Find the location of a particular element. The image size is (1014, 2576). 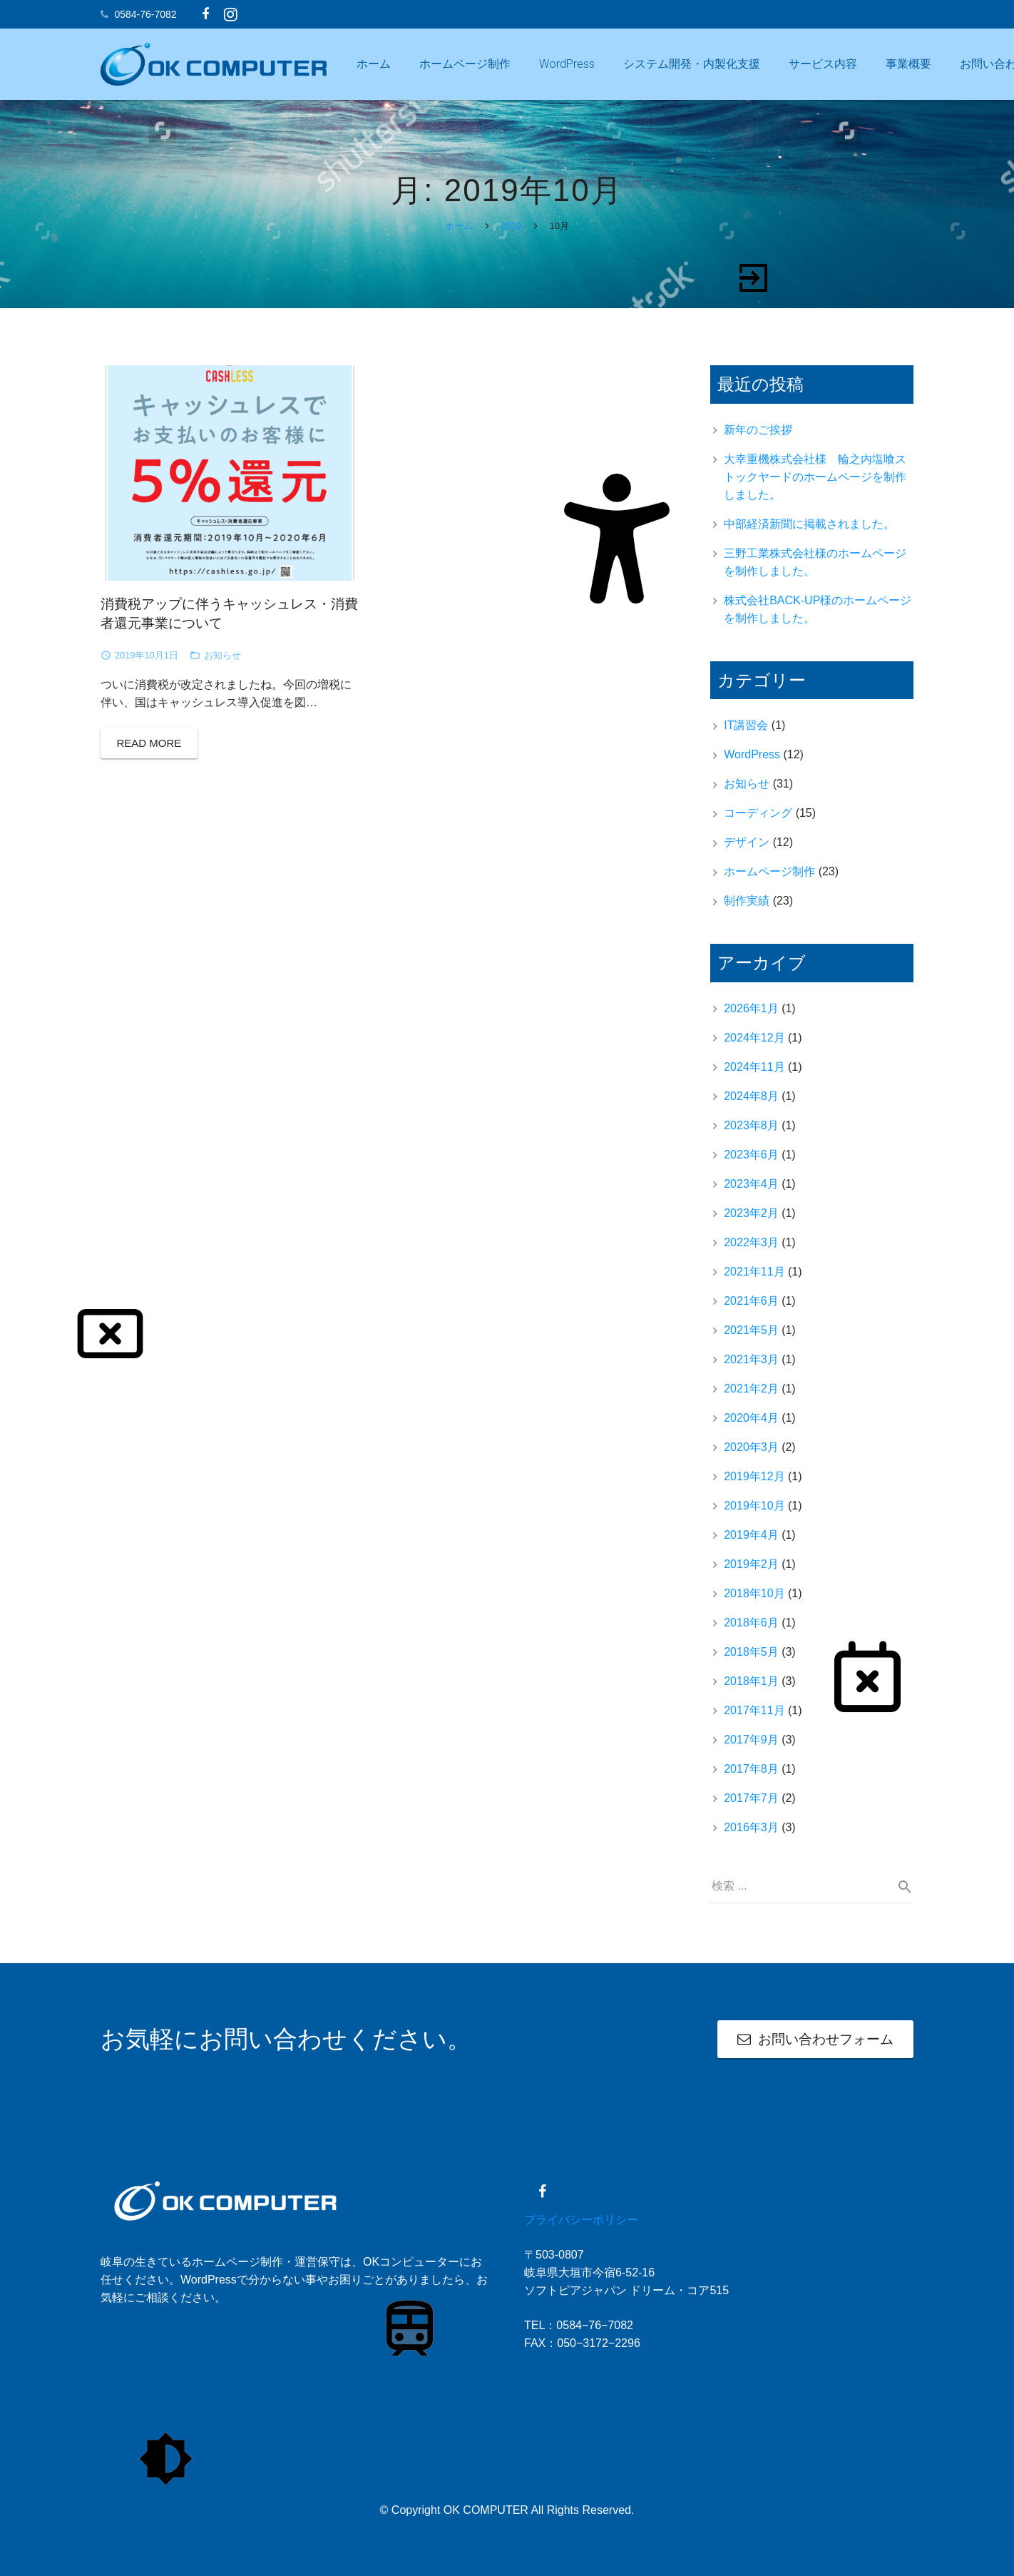

log out of the current account is located at coordinates (753, 278).